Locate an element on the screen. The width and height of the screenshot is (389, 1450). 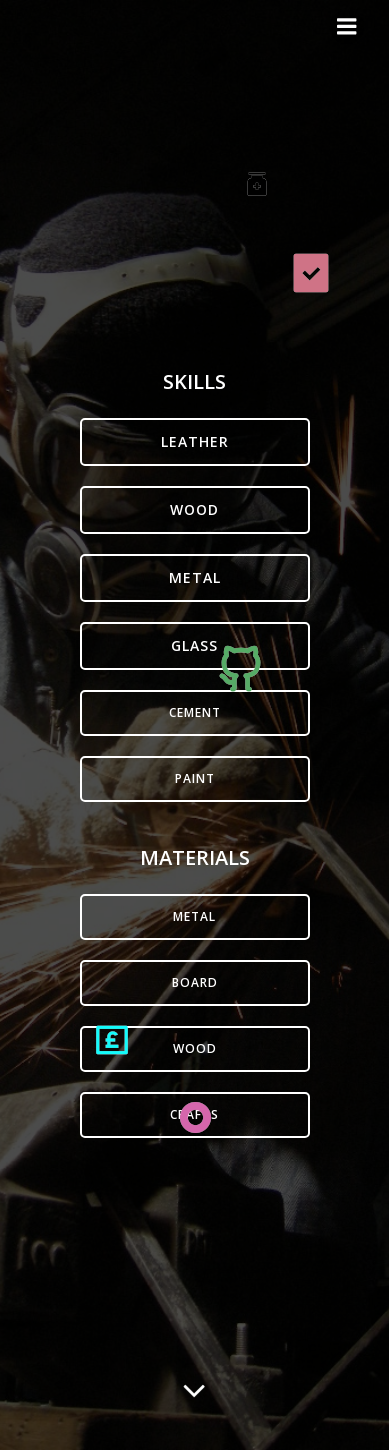
view balance in british pounds is located at coordinates (112, 1040).